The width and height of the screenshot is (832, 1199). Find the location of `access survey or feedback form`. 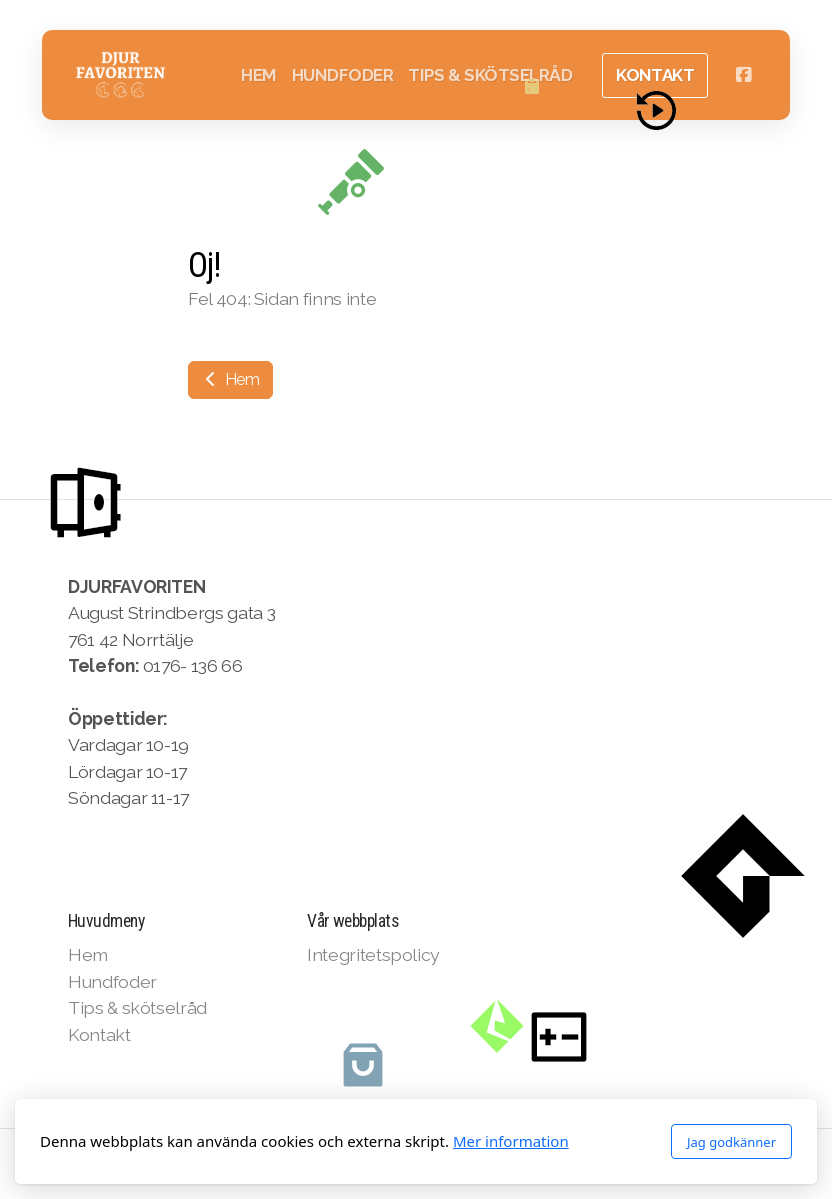

access survey or feedback form is located at coordinates (532, 86).